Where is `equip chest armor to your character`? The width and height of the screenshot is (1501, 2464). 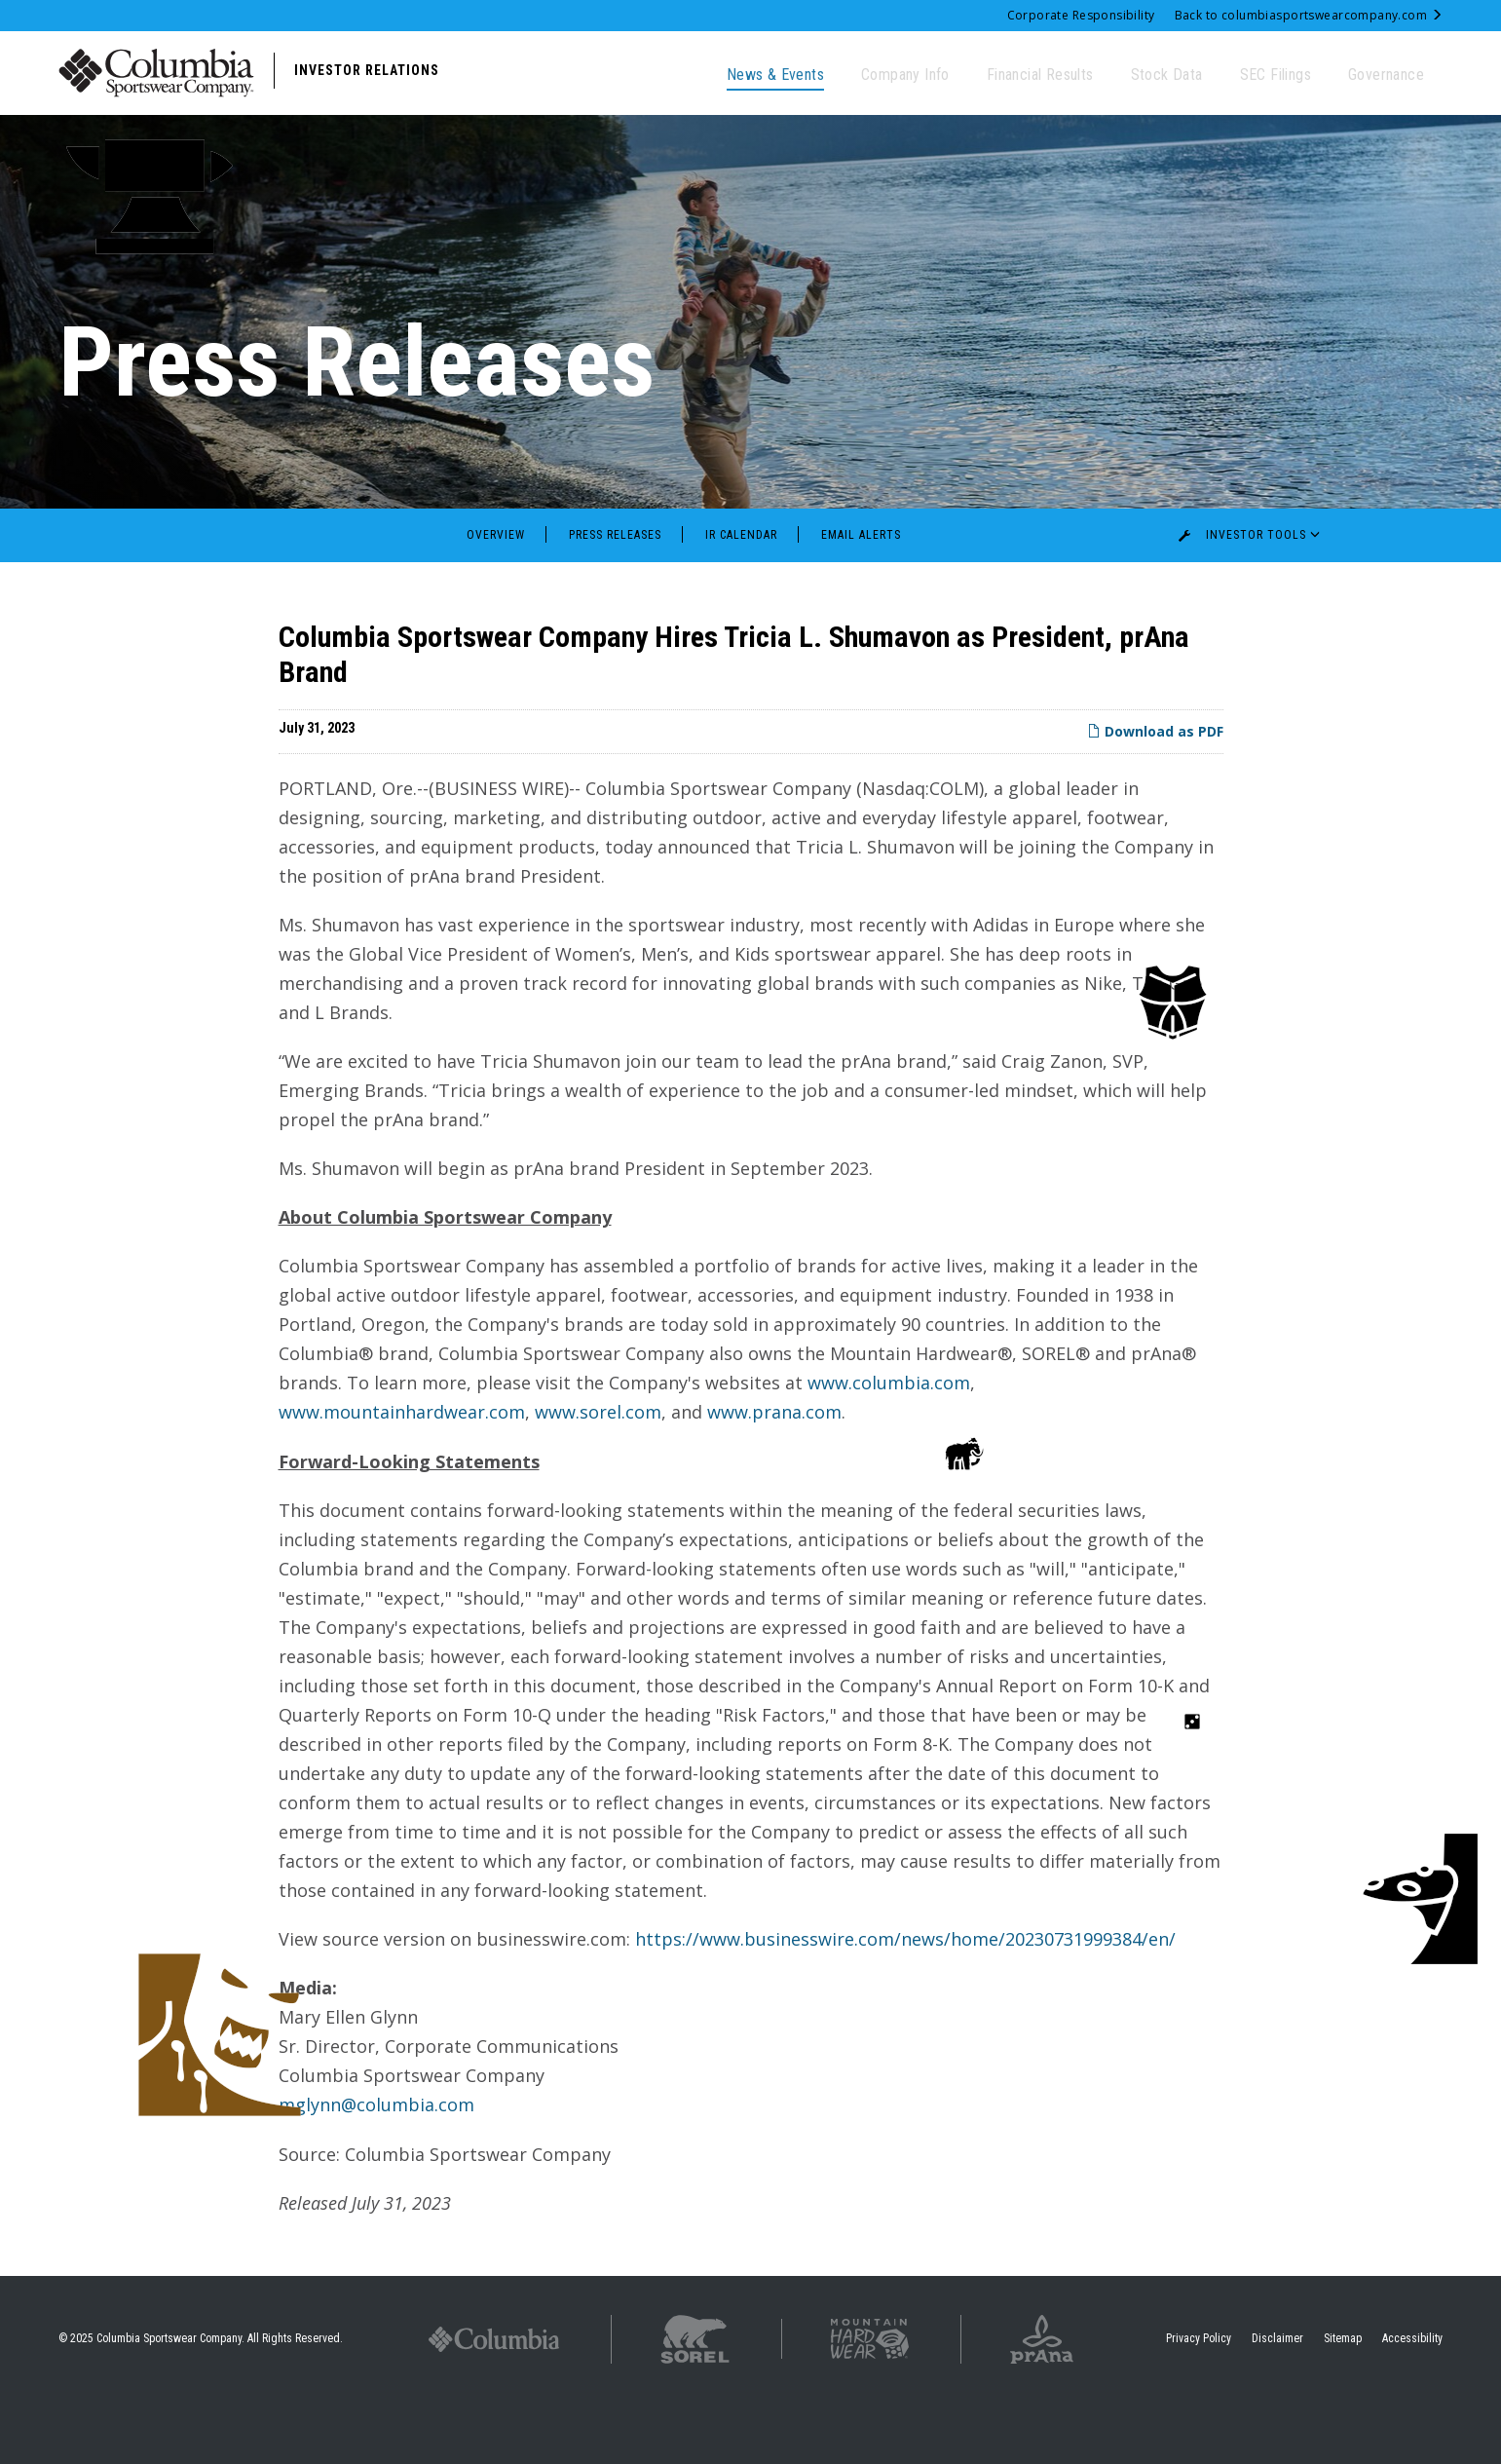 equip chest armor to your character is located at coordinates (1173, 1003).